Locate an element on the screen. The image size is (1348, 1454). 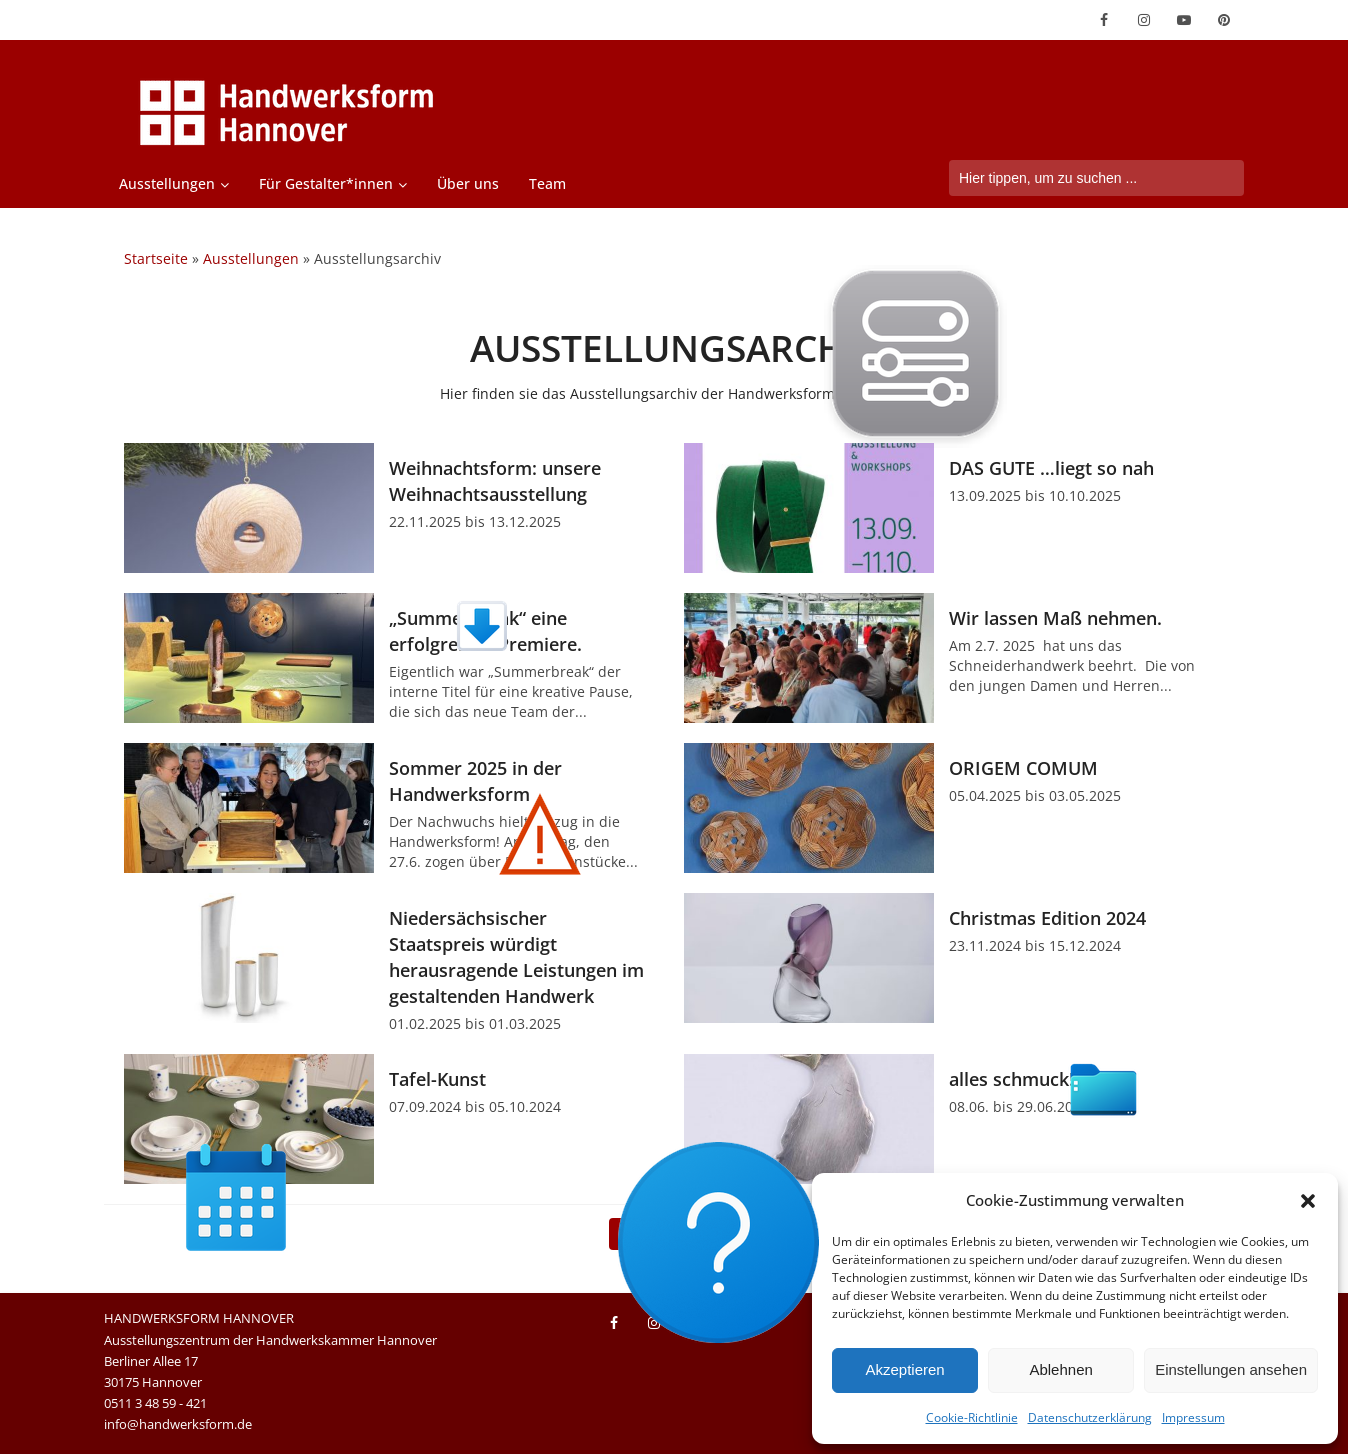
access help or support information is located at coordinates (718, 1242).